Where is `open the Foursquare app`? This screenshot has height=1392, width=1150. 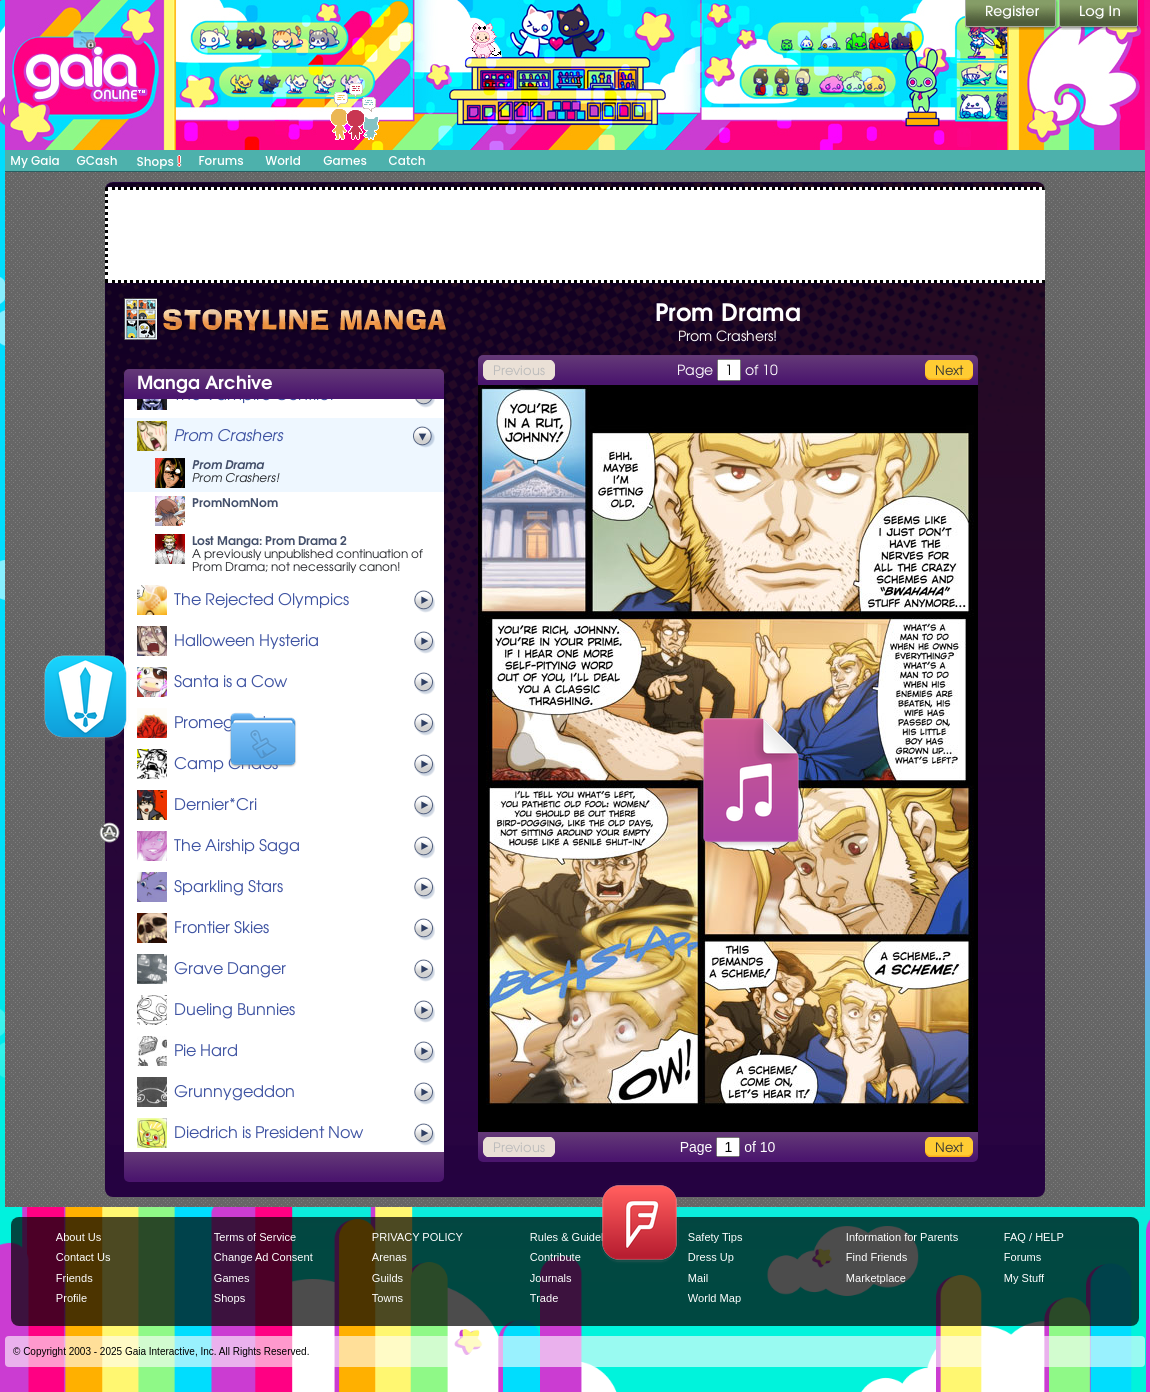 open the Foursquare app is located at coordinates (639, 1222).